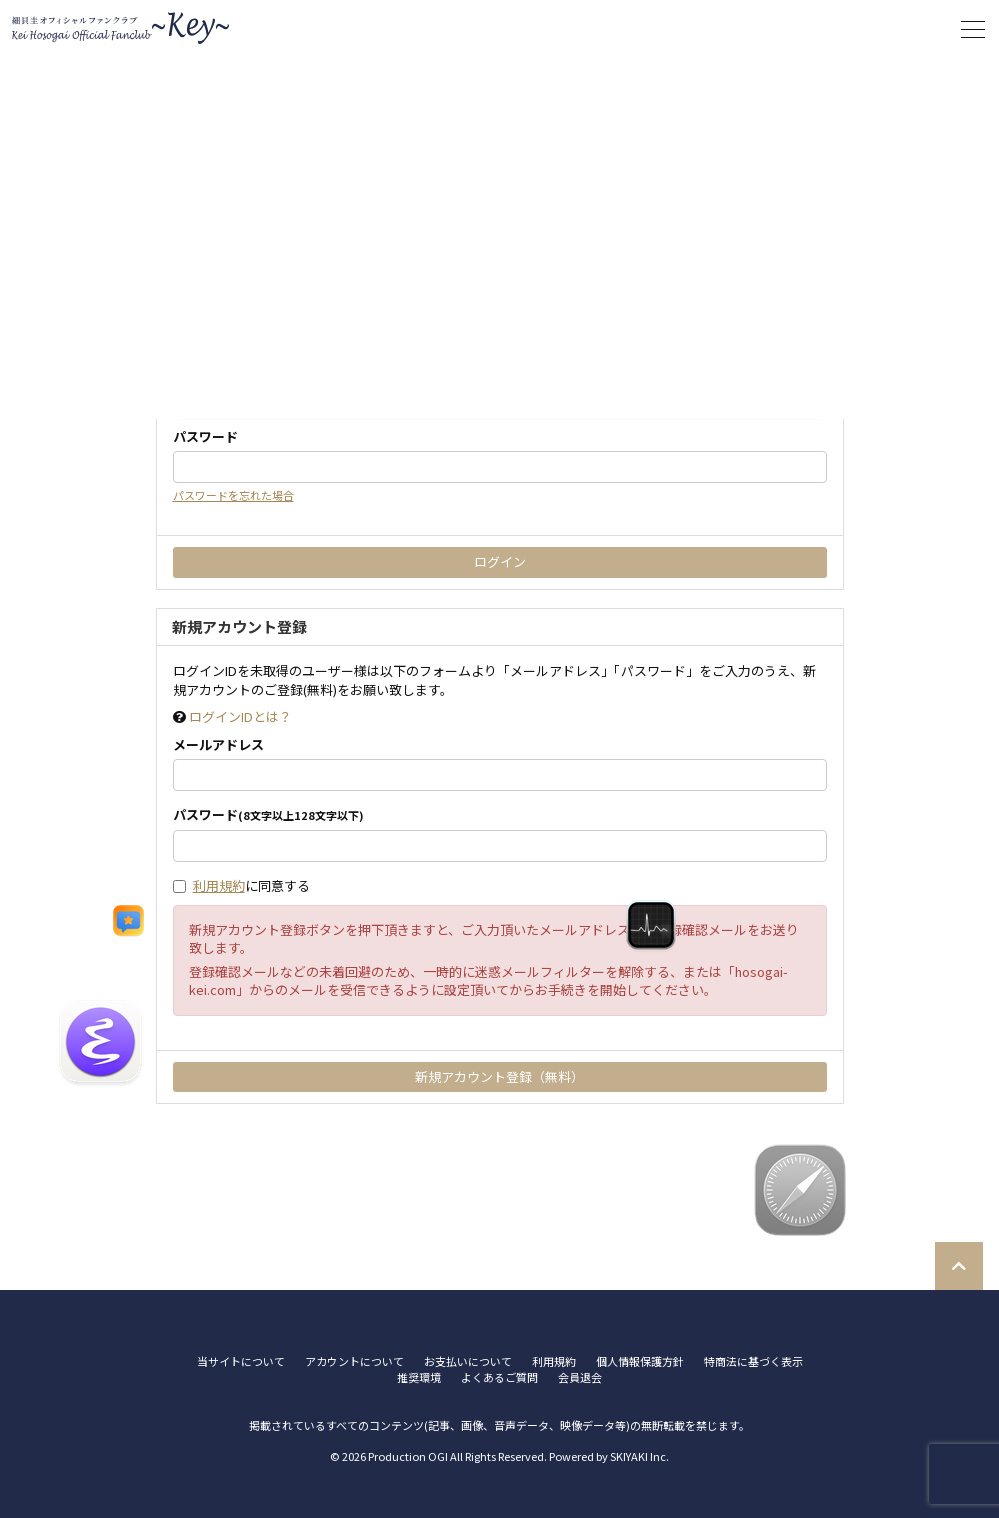 The height and width of the screenshot is (1518, 999). Describe the element at coordinates (100, 1041) in the screenshot. I see `open emacs text editor` at that location.